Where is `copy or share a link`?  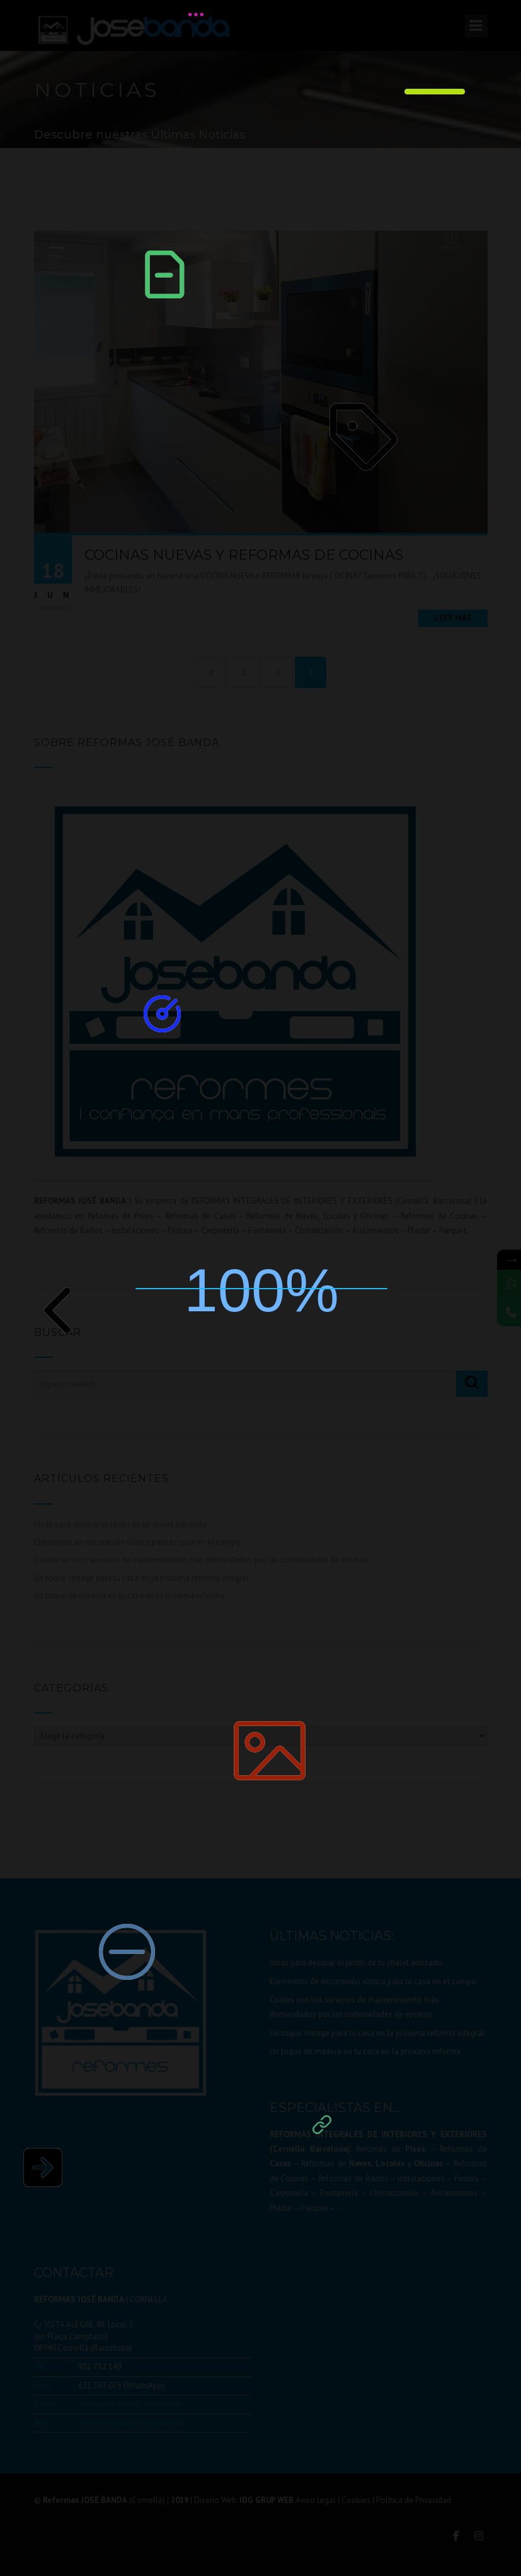 copy or share a link is located at coordinates (322, 2125).